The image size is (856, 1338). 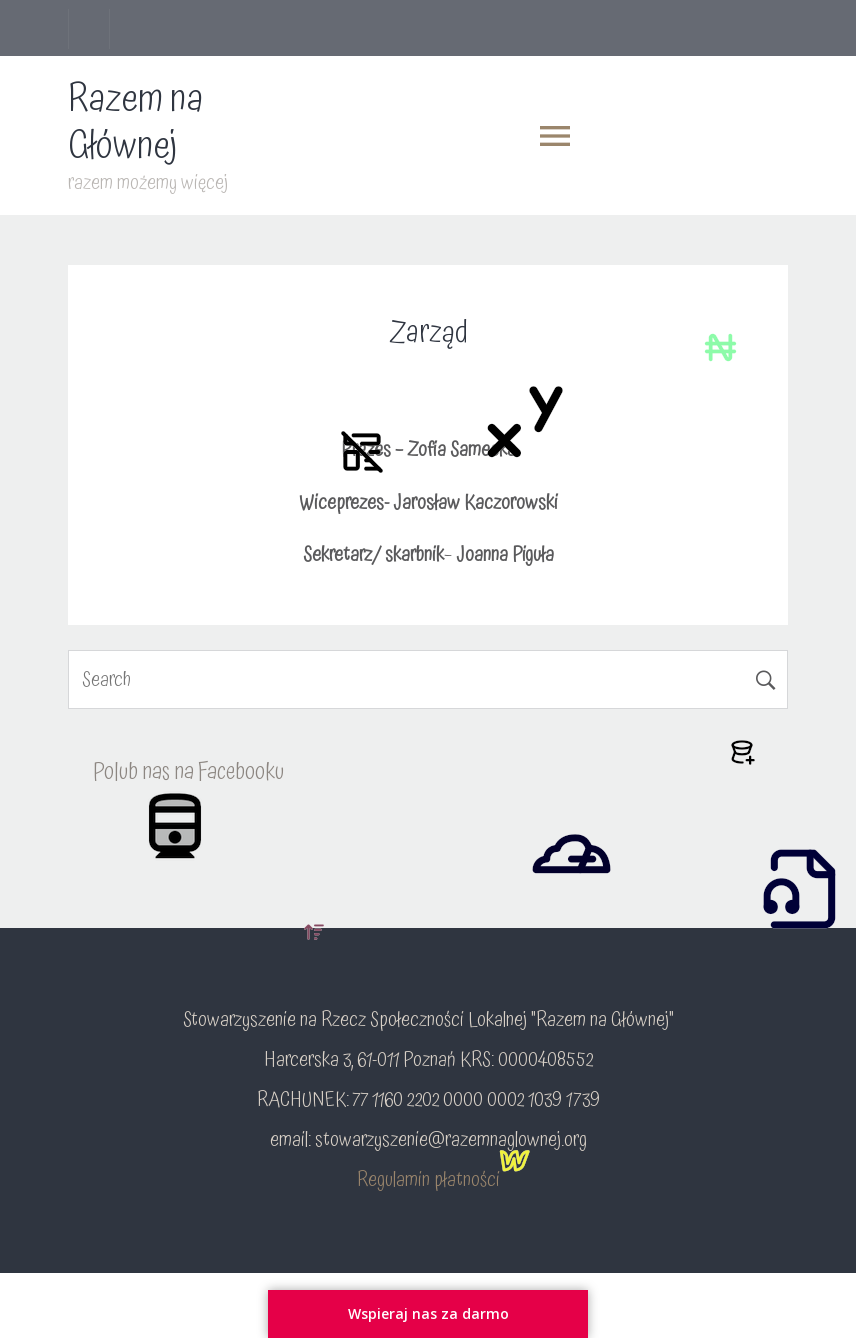 I want to click on disable template mode, so click(x=362, y=452).